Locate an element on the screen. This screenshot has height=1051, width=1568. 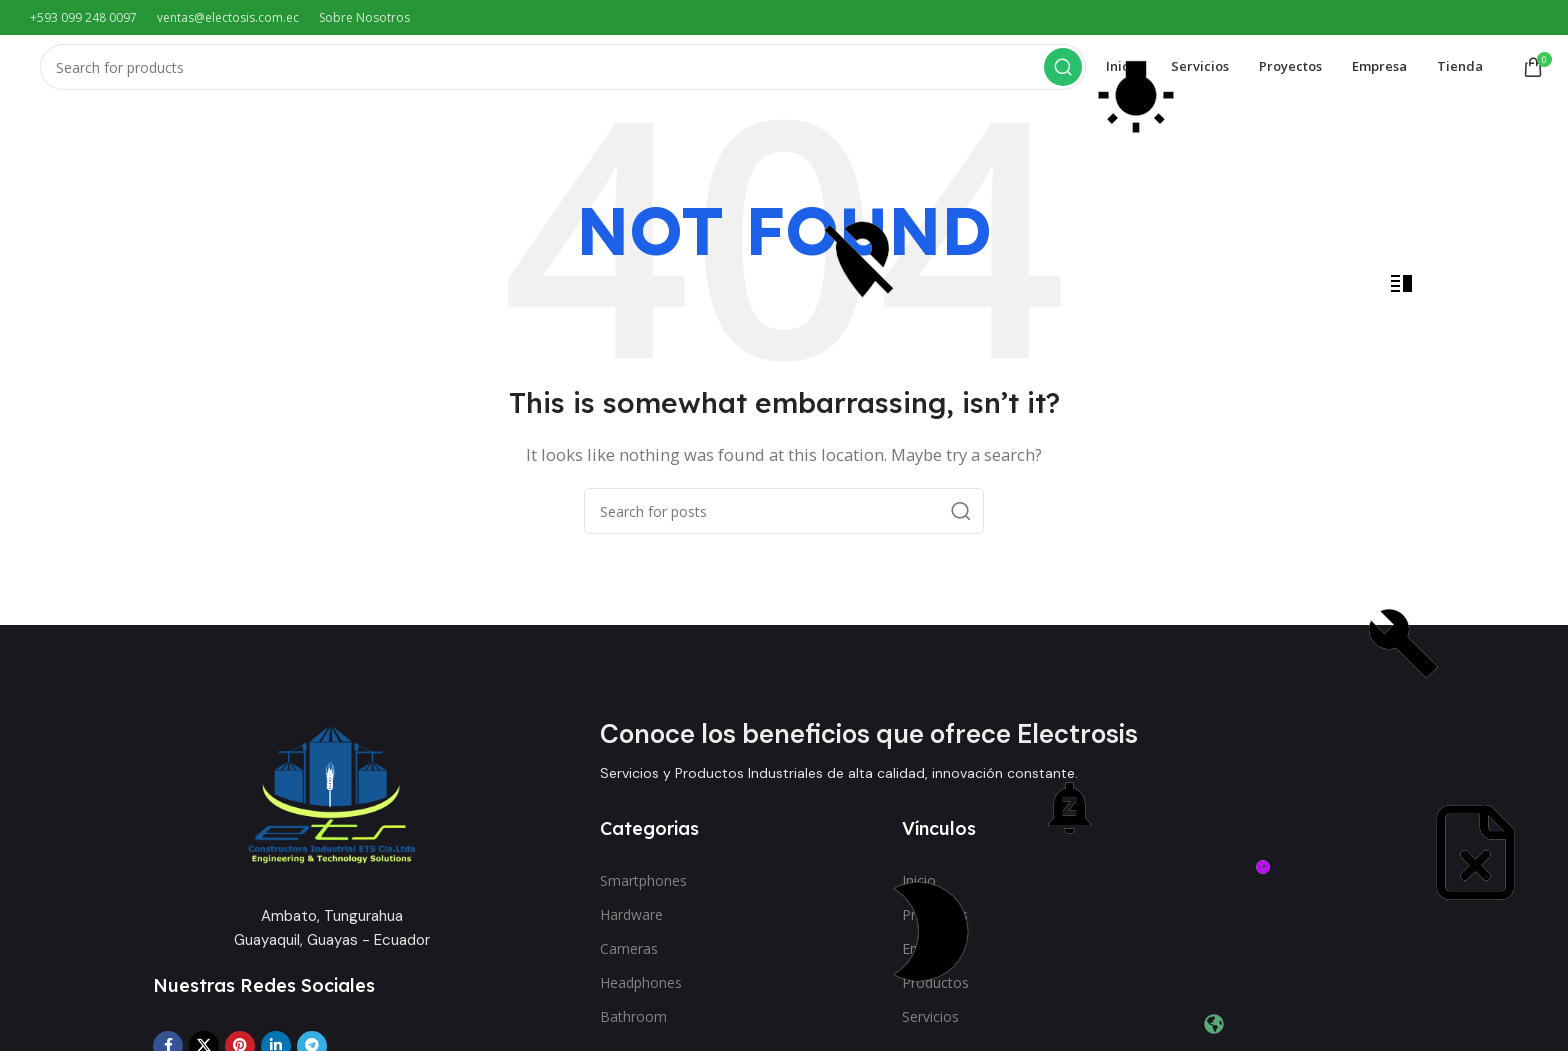
access help or support information is located at coordinates (1263, 867).